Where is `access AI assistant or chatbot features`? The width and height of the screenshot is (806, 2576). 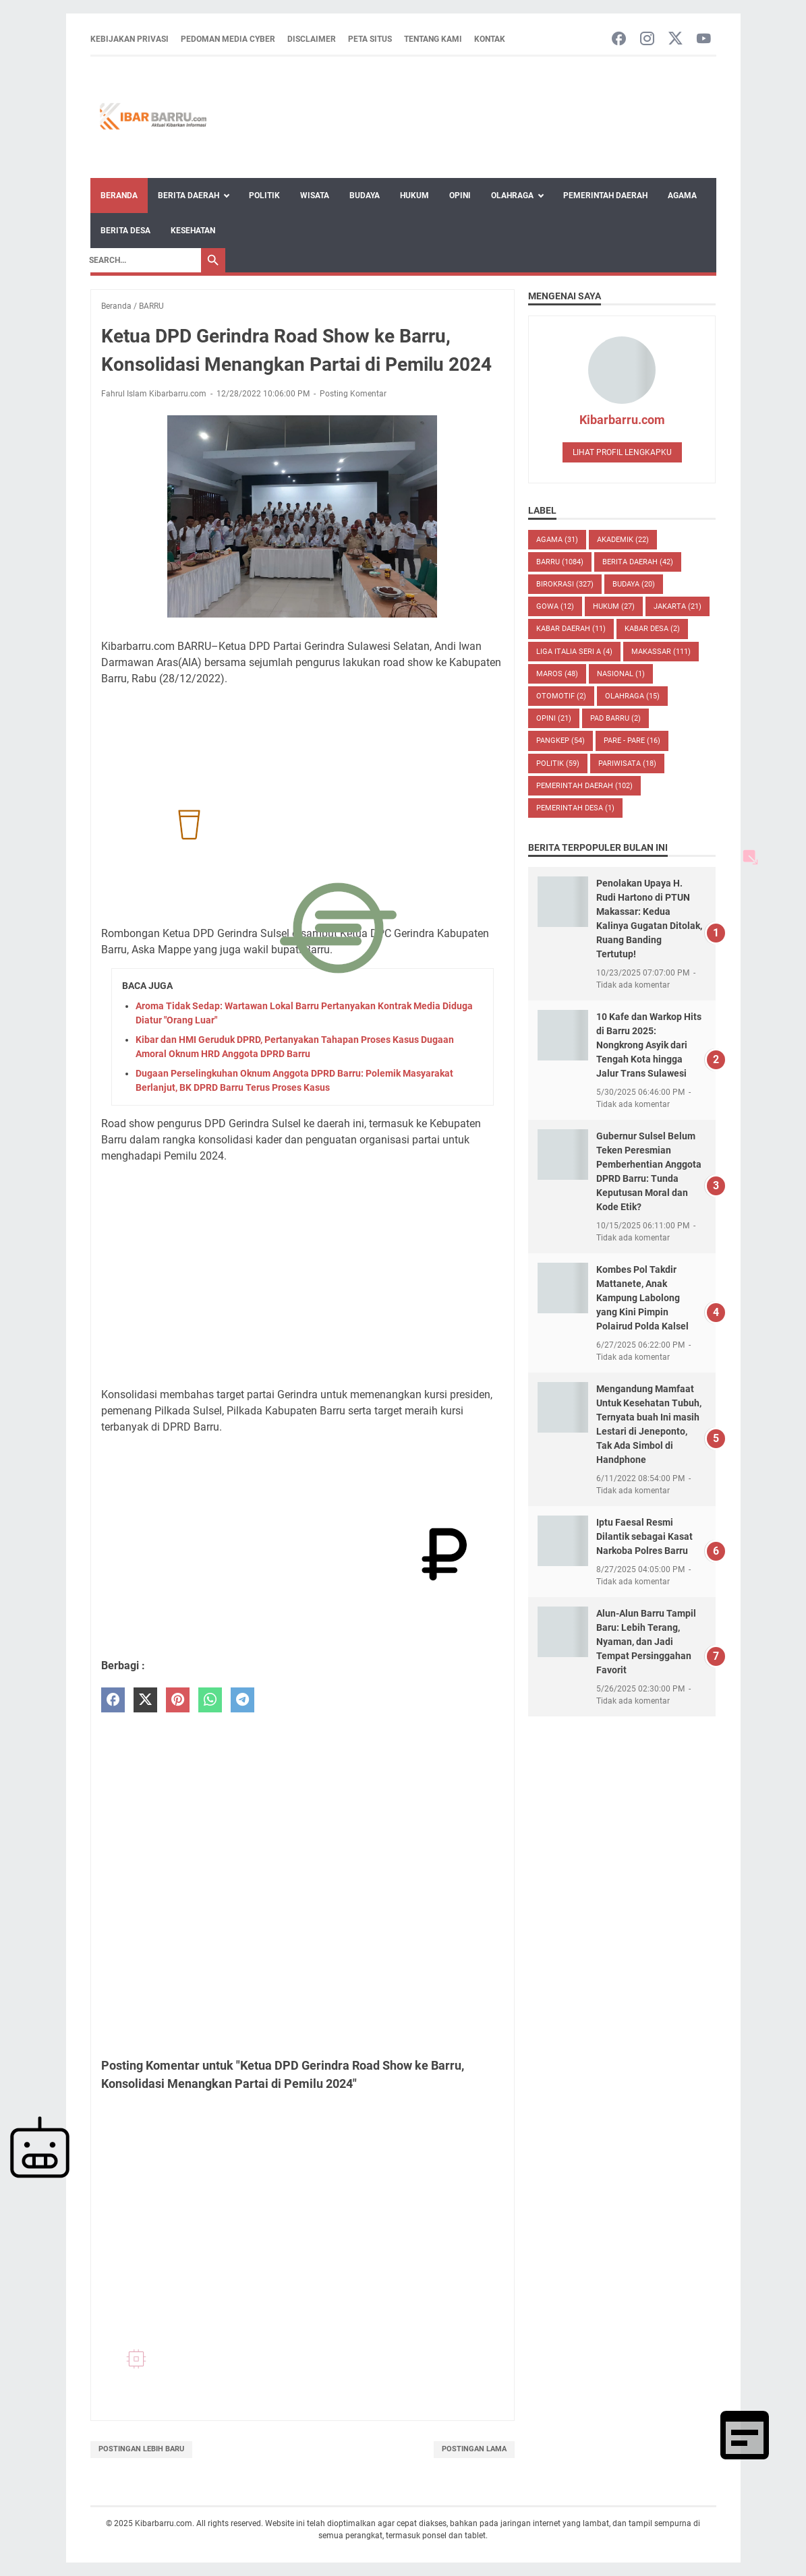
access AI assistant or chatbot features is located at coordinates (40, 2151).